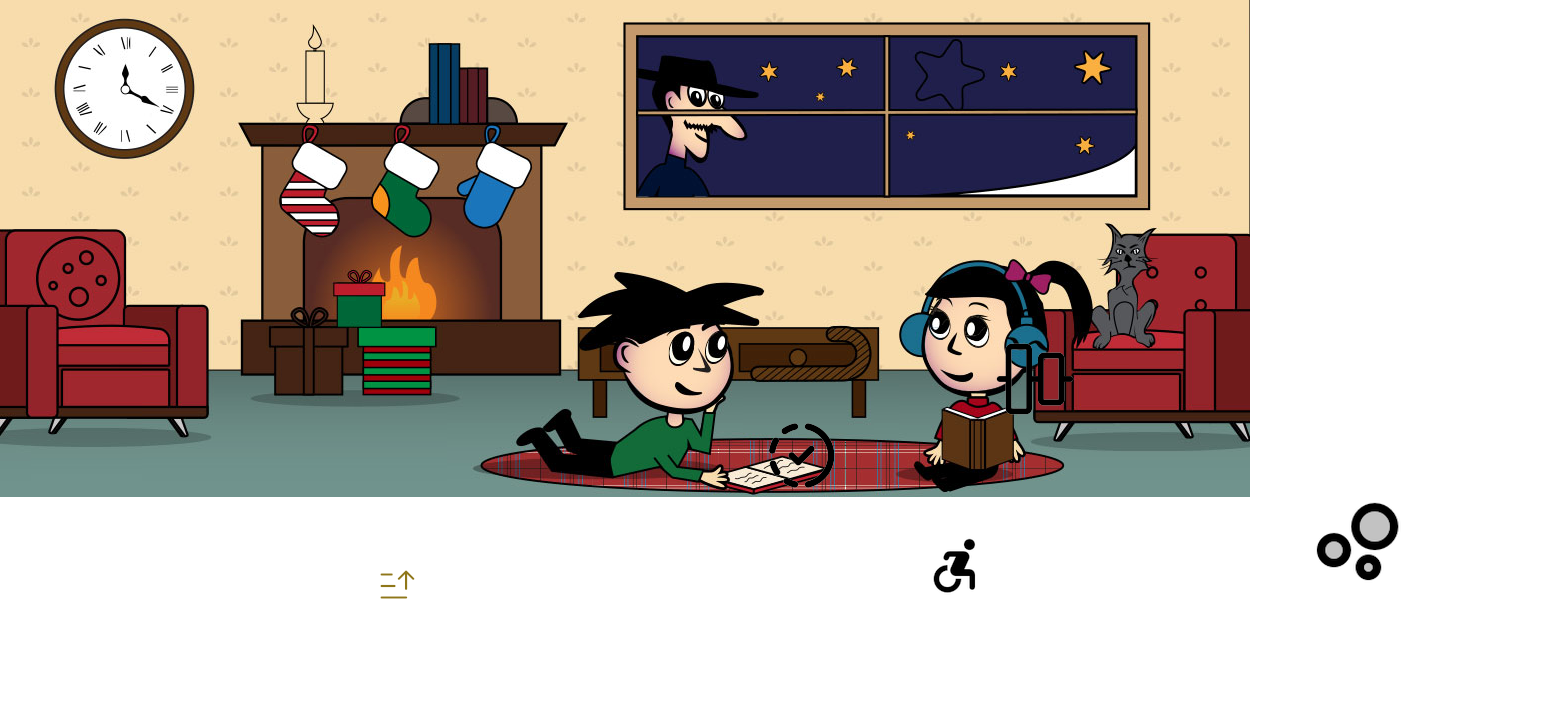 This screenshot has height=720, width=1568. What do you see at coordinates (953, 565) in the screenshot?
I see `indicates wheelchair accessibility available` at bounding box center [953, 565].